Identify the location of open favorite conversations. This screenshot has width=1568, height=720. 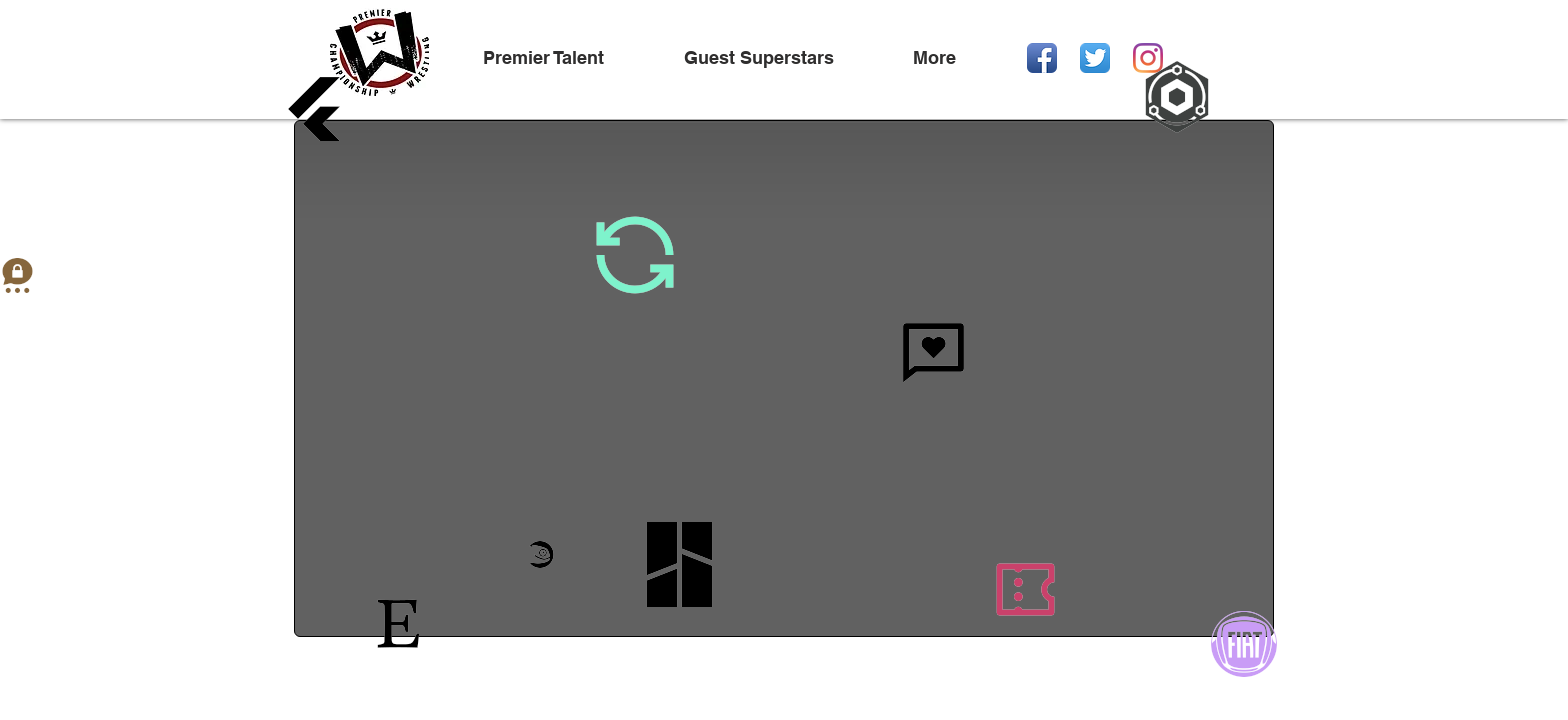
(933, 350).